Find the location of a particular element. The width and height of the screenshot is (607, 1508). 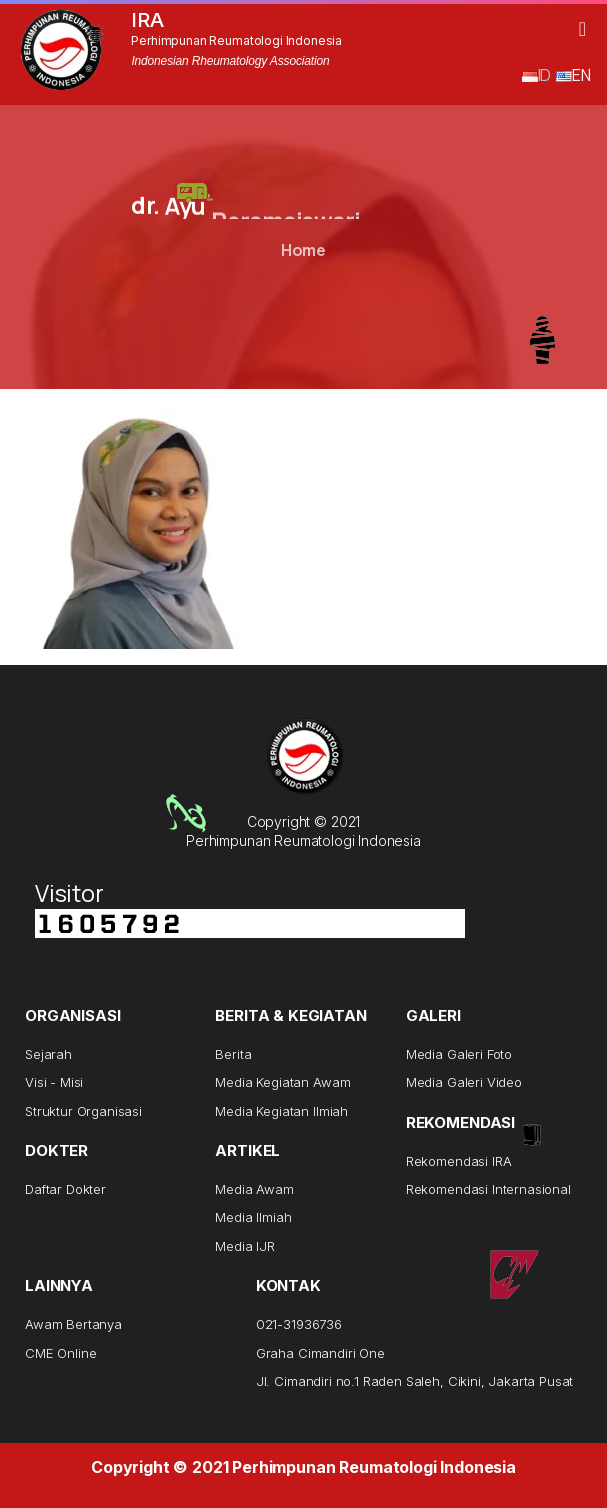

trilobite fossil icon for a paleontology or natural history app is located at coordinates (95, 33).